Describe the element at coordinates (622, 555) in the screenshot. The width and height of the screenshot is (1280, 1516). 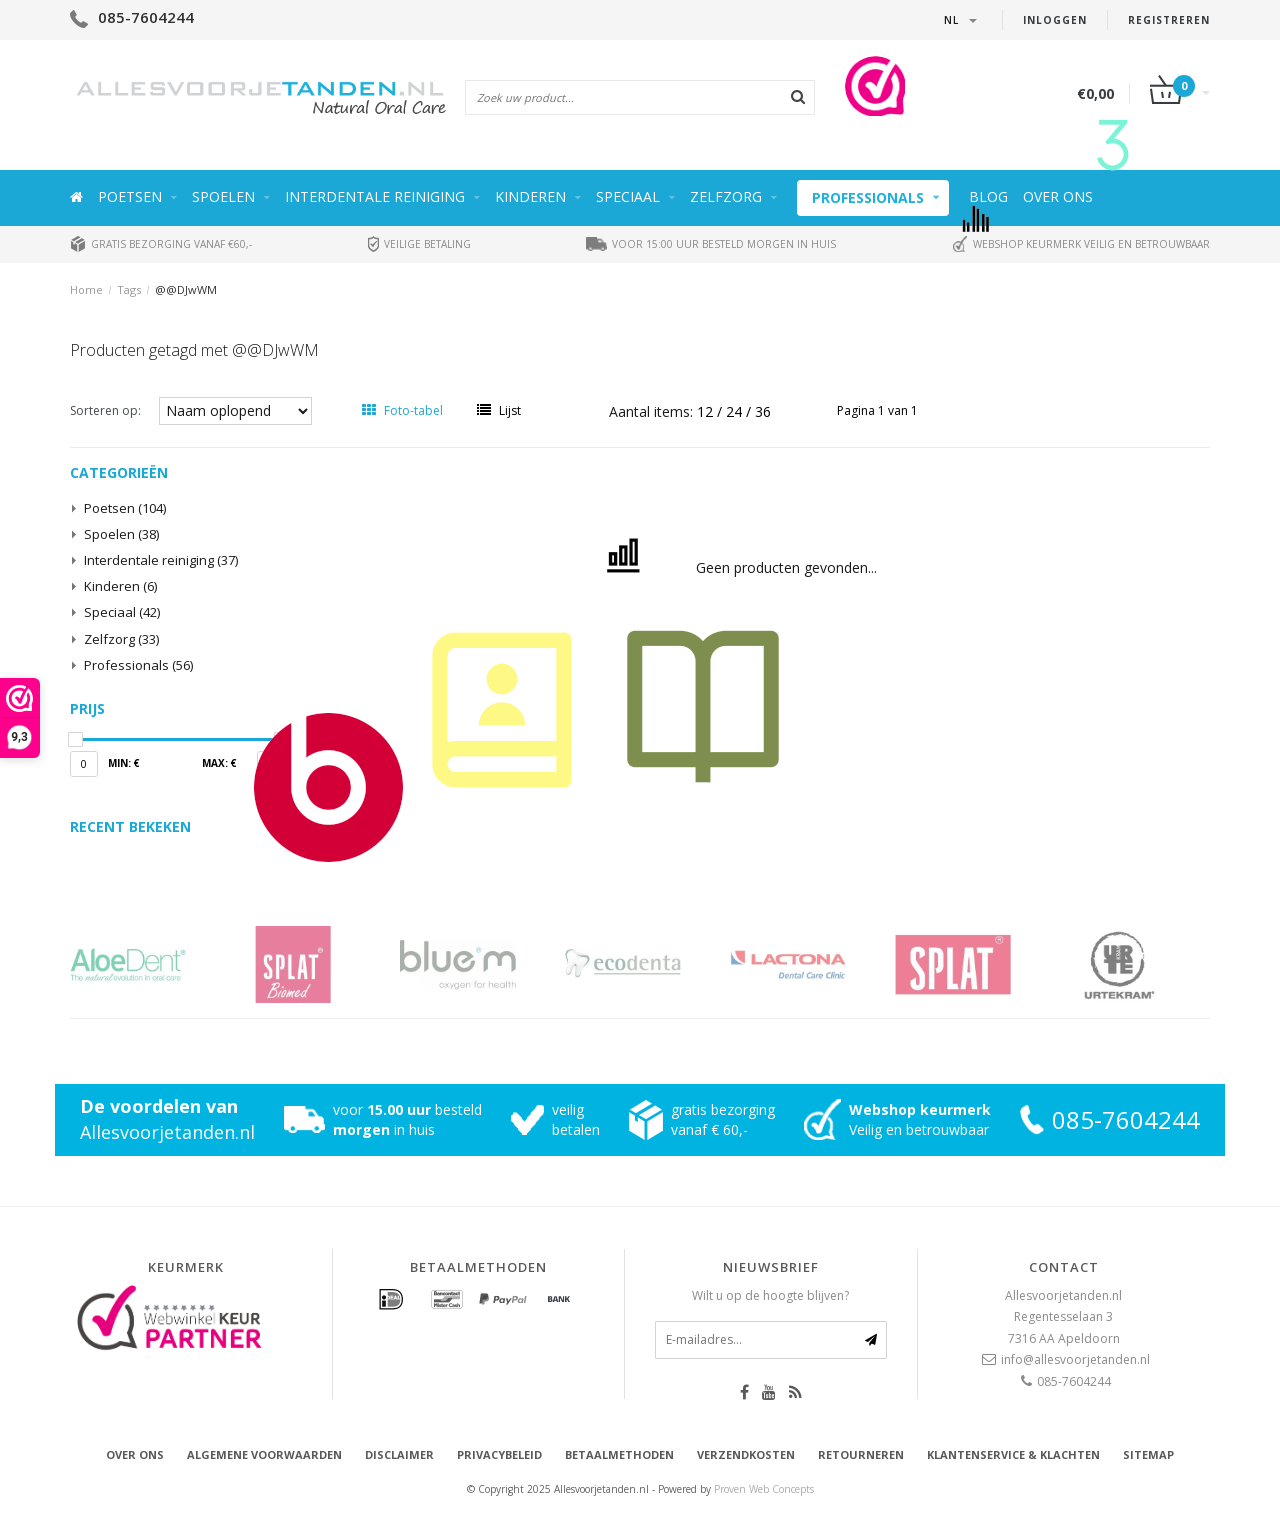
I see `open numbers spreadsheet app` at that location.